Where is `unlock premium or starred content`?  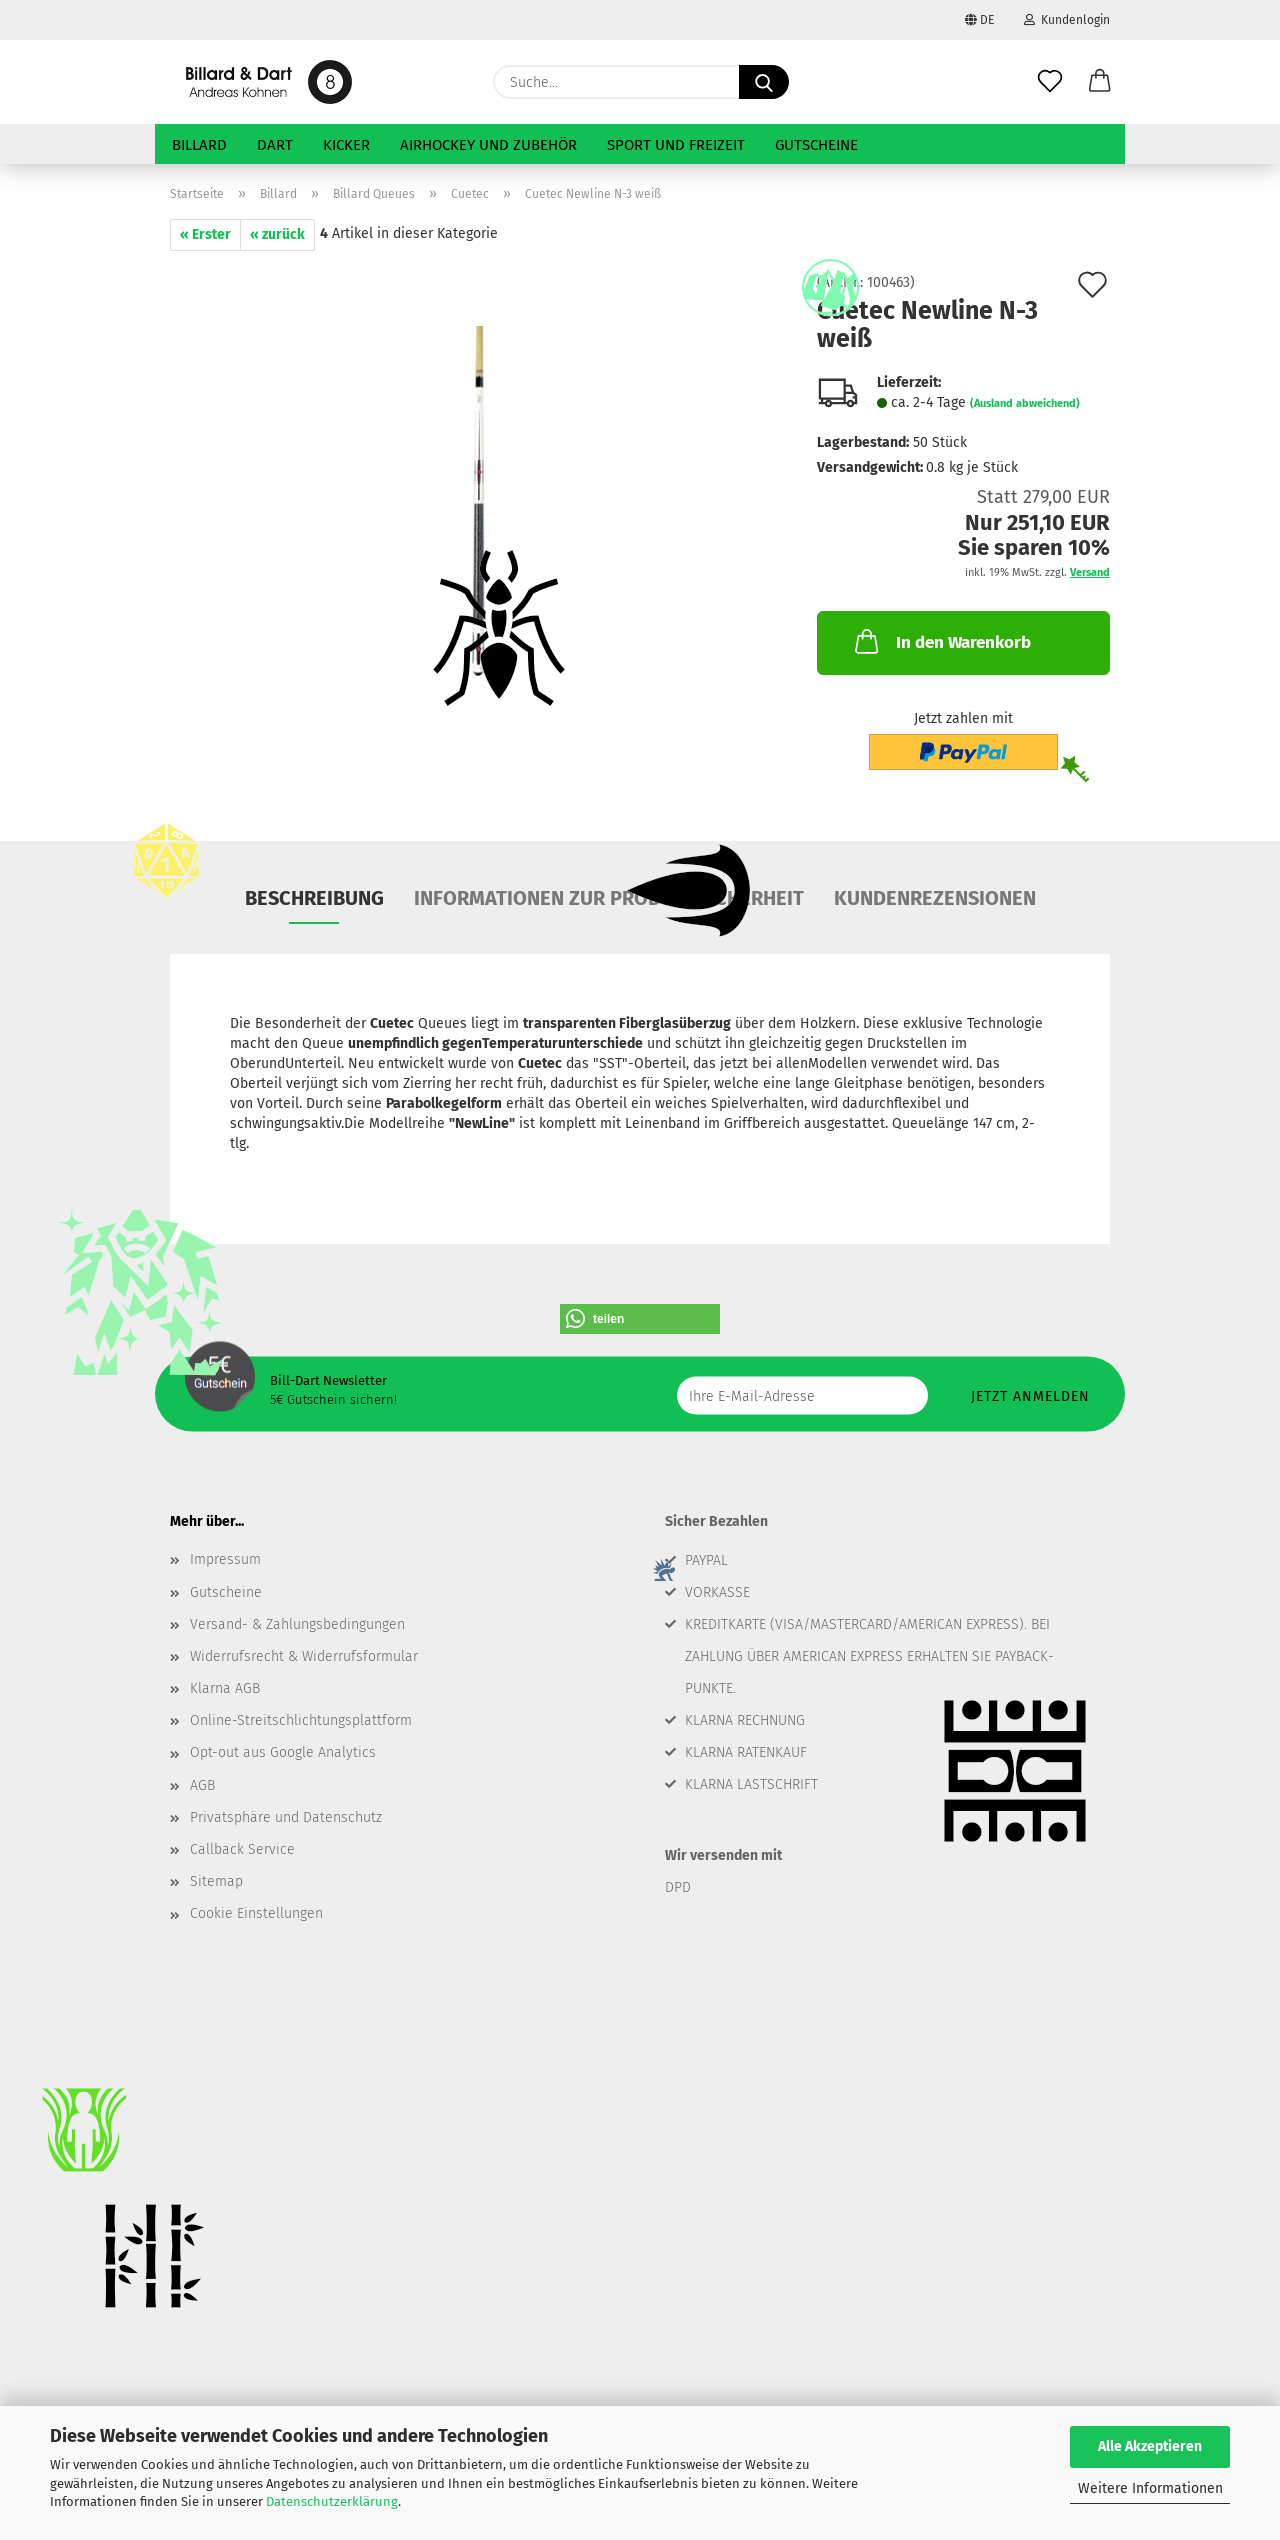
unlock premium or starred content is located at coordinates (1075, 769).